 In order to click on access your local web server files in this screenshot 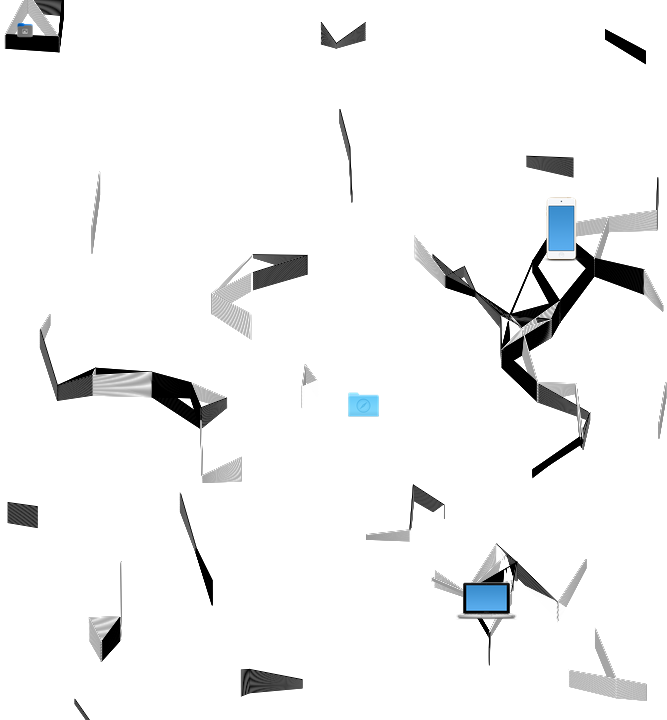, I will do `click(363, 404)`.